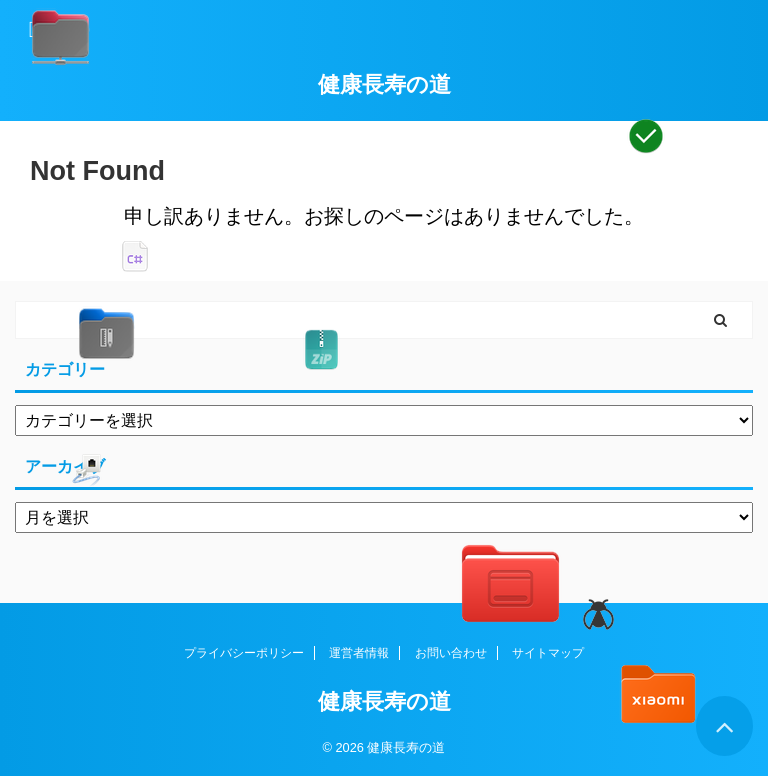 This screenshot has width=768, height=776. Describe the element at coordinates (510, 583) in the screenshot. I see `open desktop folder` at that location.